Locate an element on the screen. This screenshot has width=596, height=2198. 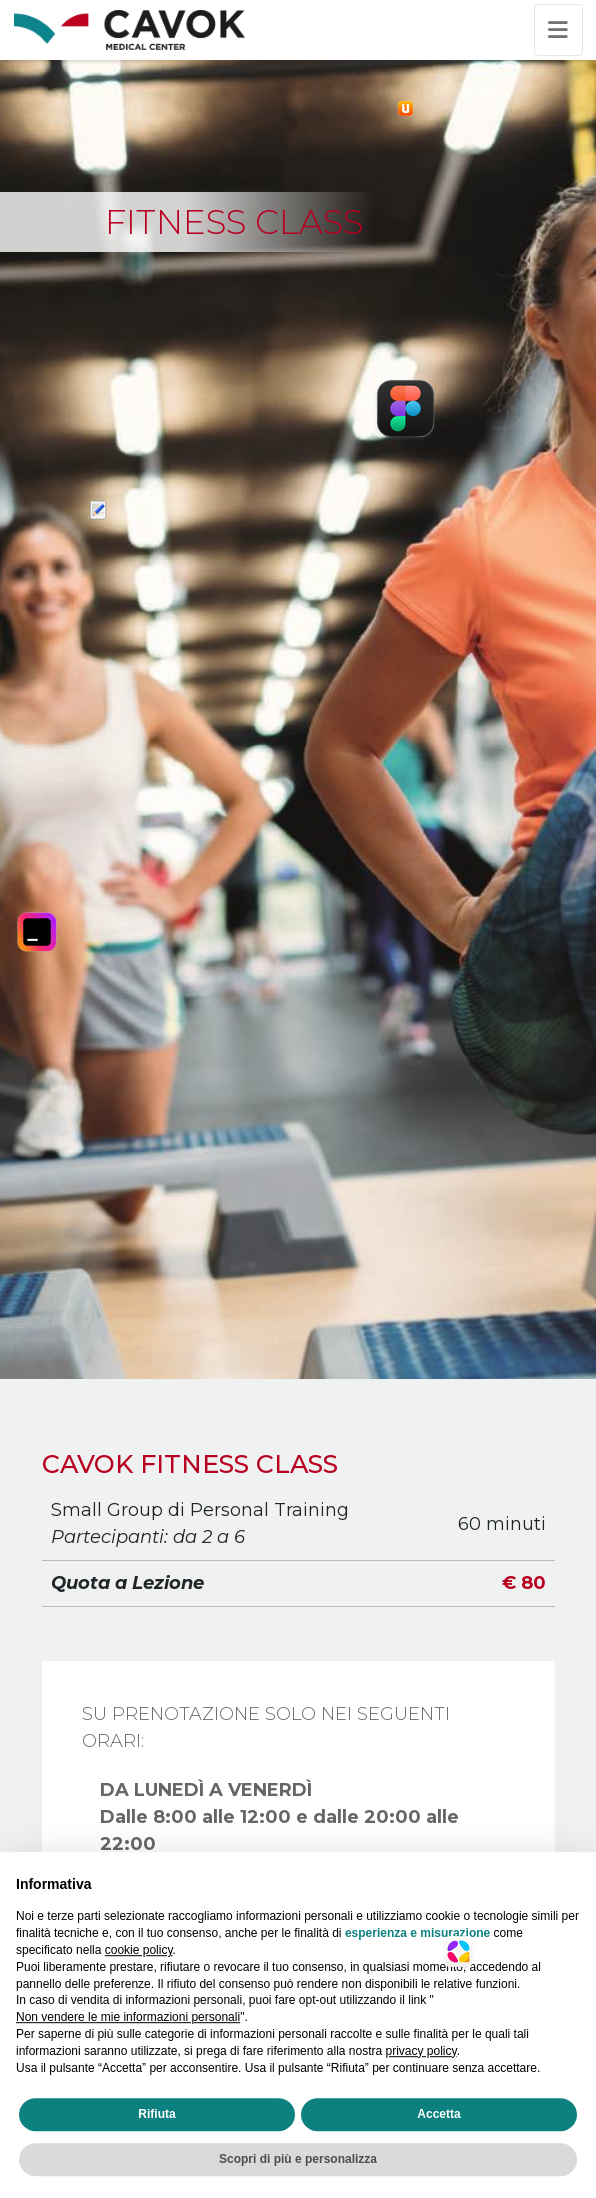
open ubuntu one cloud storage app is located at coordinates (405, 108).